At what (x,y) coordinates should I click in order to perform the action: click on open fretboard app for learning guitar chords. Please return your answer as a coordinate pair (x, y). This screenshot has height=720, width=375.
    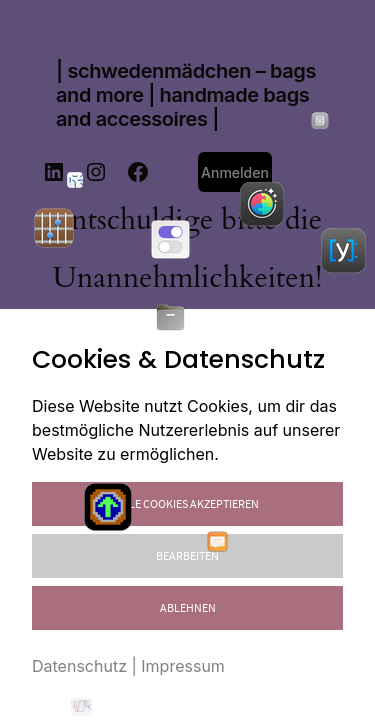
    Looking at the image, I should click on (54, 228).